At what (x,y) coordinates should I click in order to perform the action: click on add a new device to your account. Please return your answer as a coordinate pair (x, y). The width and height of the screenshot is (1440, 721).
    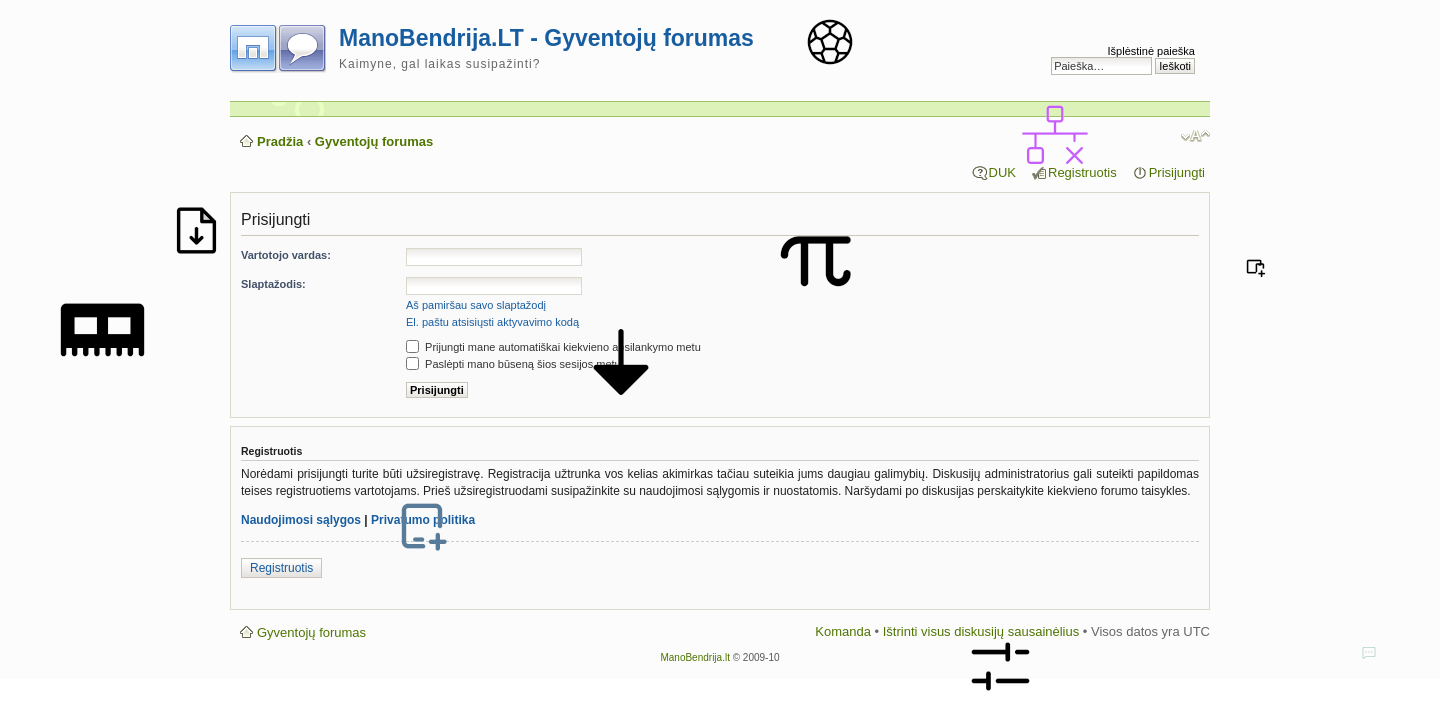
    Looking at the image, I should click on (1255, 267).